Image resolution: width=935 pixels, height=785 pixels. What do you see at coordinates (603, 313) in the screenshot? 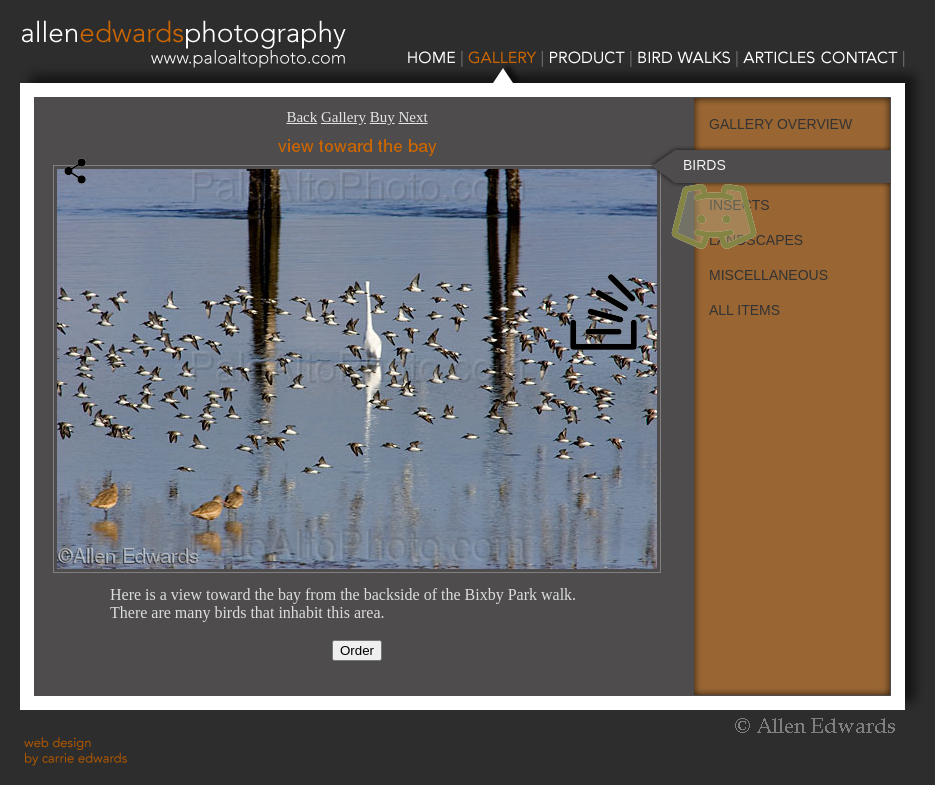
I see `visit stack overflow for programming help` at bounding box center [603, 313].